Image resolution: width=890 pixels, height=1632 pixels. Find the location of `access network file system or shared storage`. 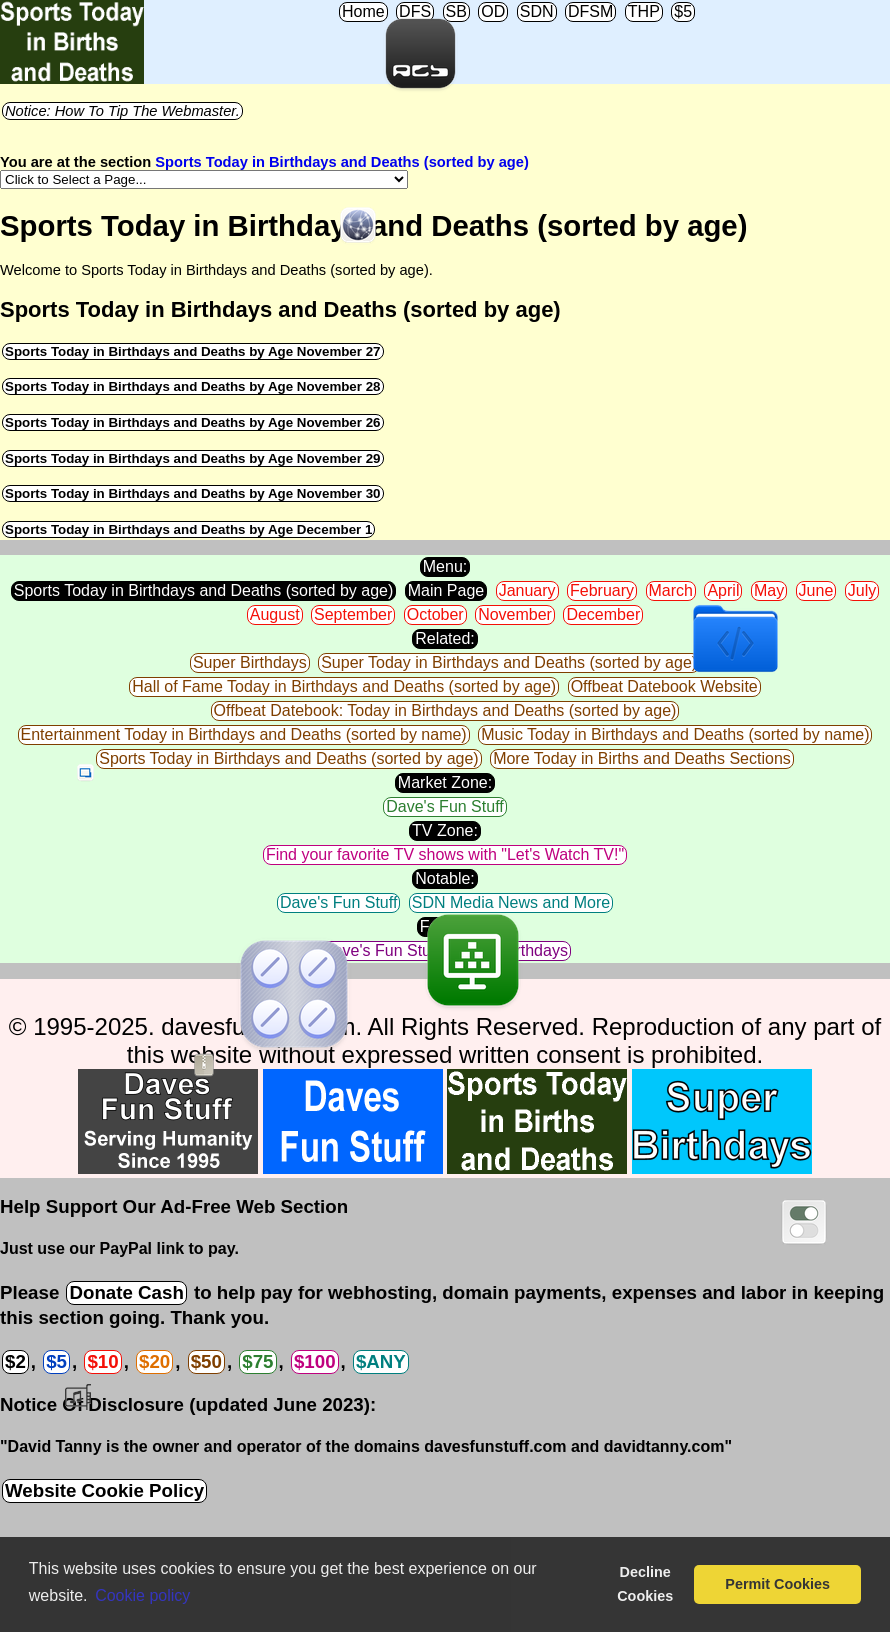

access network file system or shared storage is located at coordinates (358, 225).